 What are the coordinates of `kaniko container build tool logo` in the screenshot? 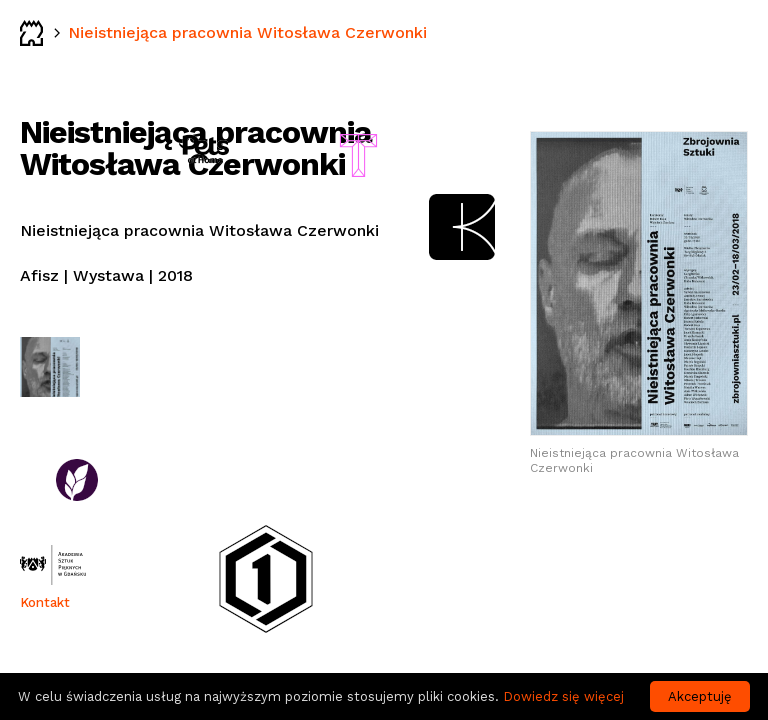 It's located at (462, 227).